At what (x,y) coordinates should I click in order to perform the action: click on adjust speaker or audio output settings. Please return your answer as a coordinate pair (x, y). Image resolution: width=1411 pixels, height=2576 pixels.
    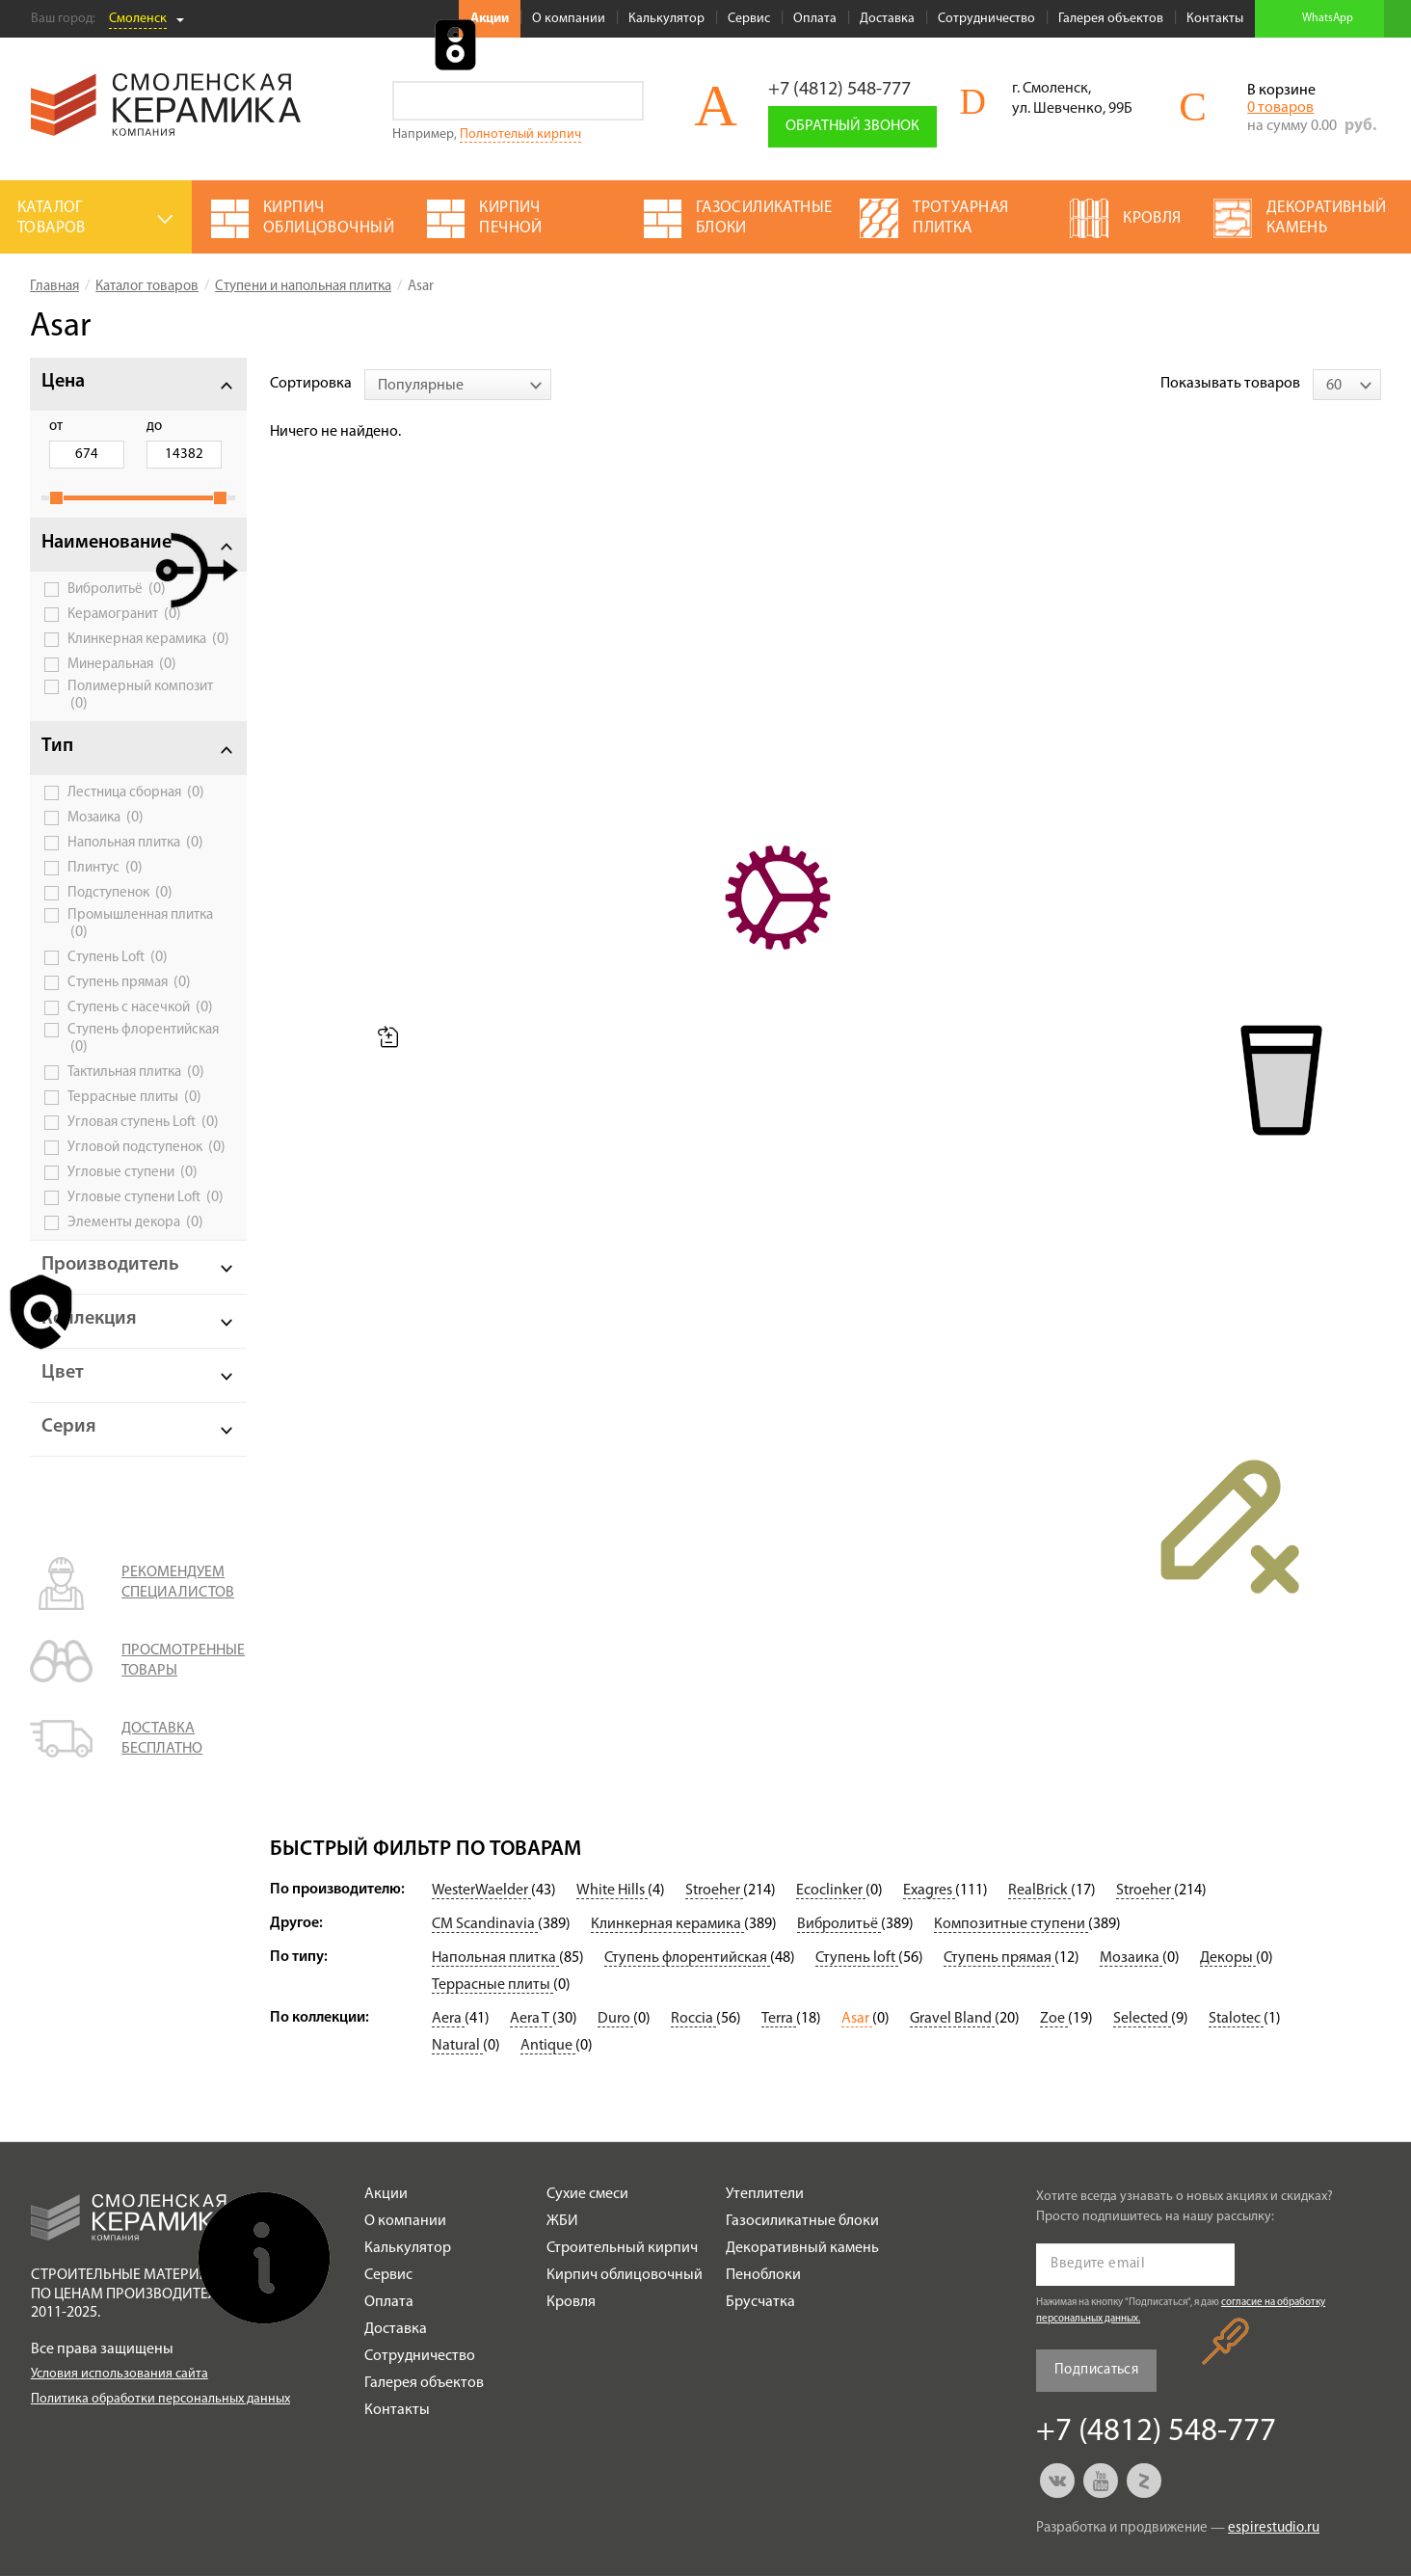
    Looking at the image, I should click on (455, 44).